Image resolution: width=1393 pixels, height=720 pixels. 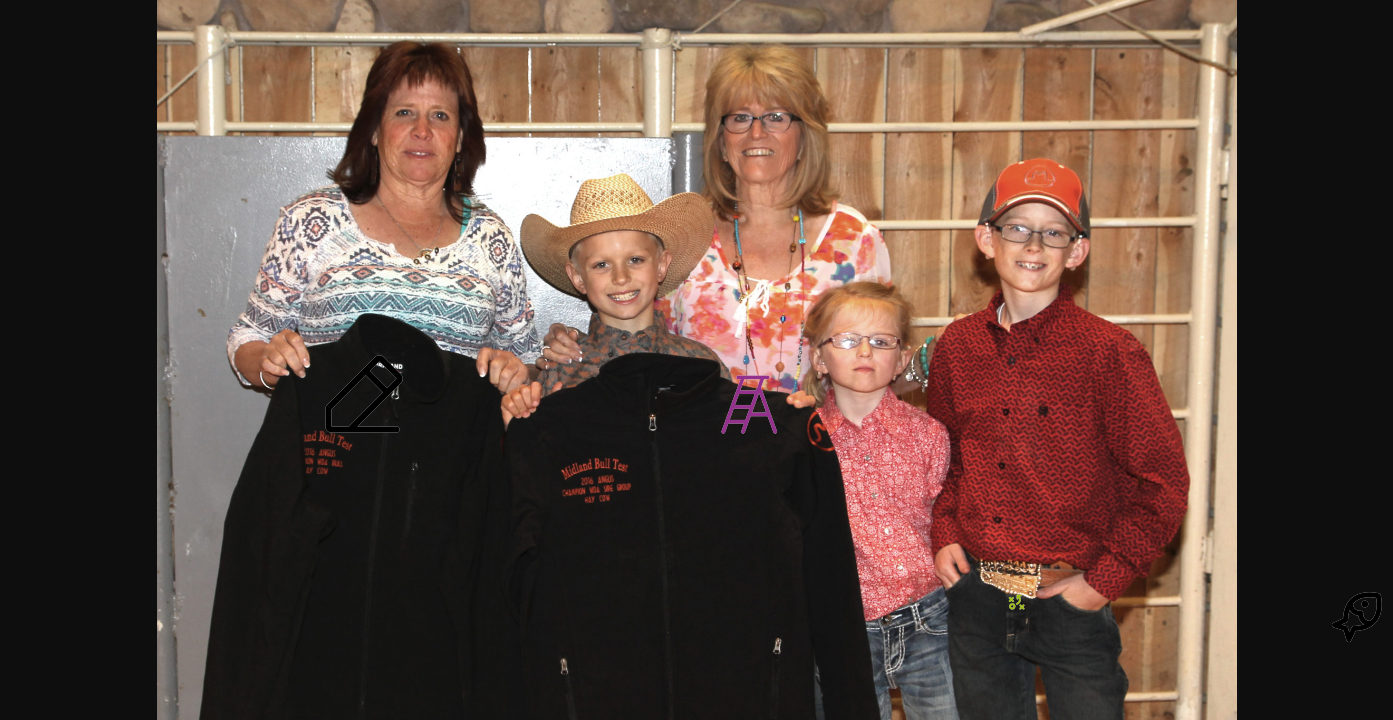 What do you see at coordinates (362, 395) in the screenshot?
I see `edit text or content` at bounding box center [362, 395].